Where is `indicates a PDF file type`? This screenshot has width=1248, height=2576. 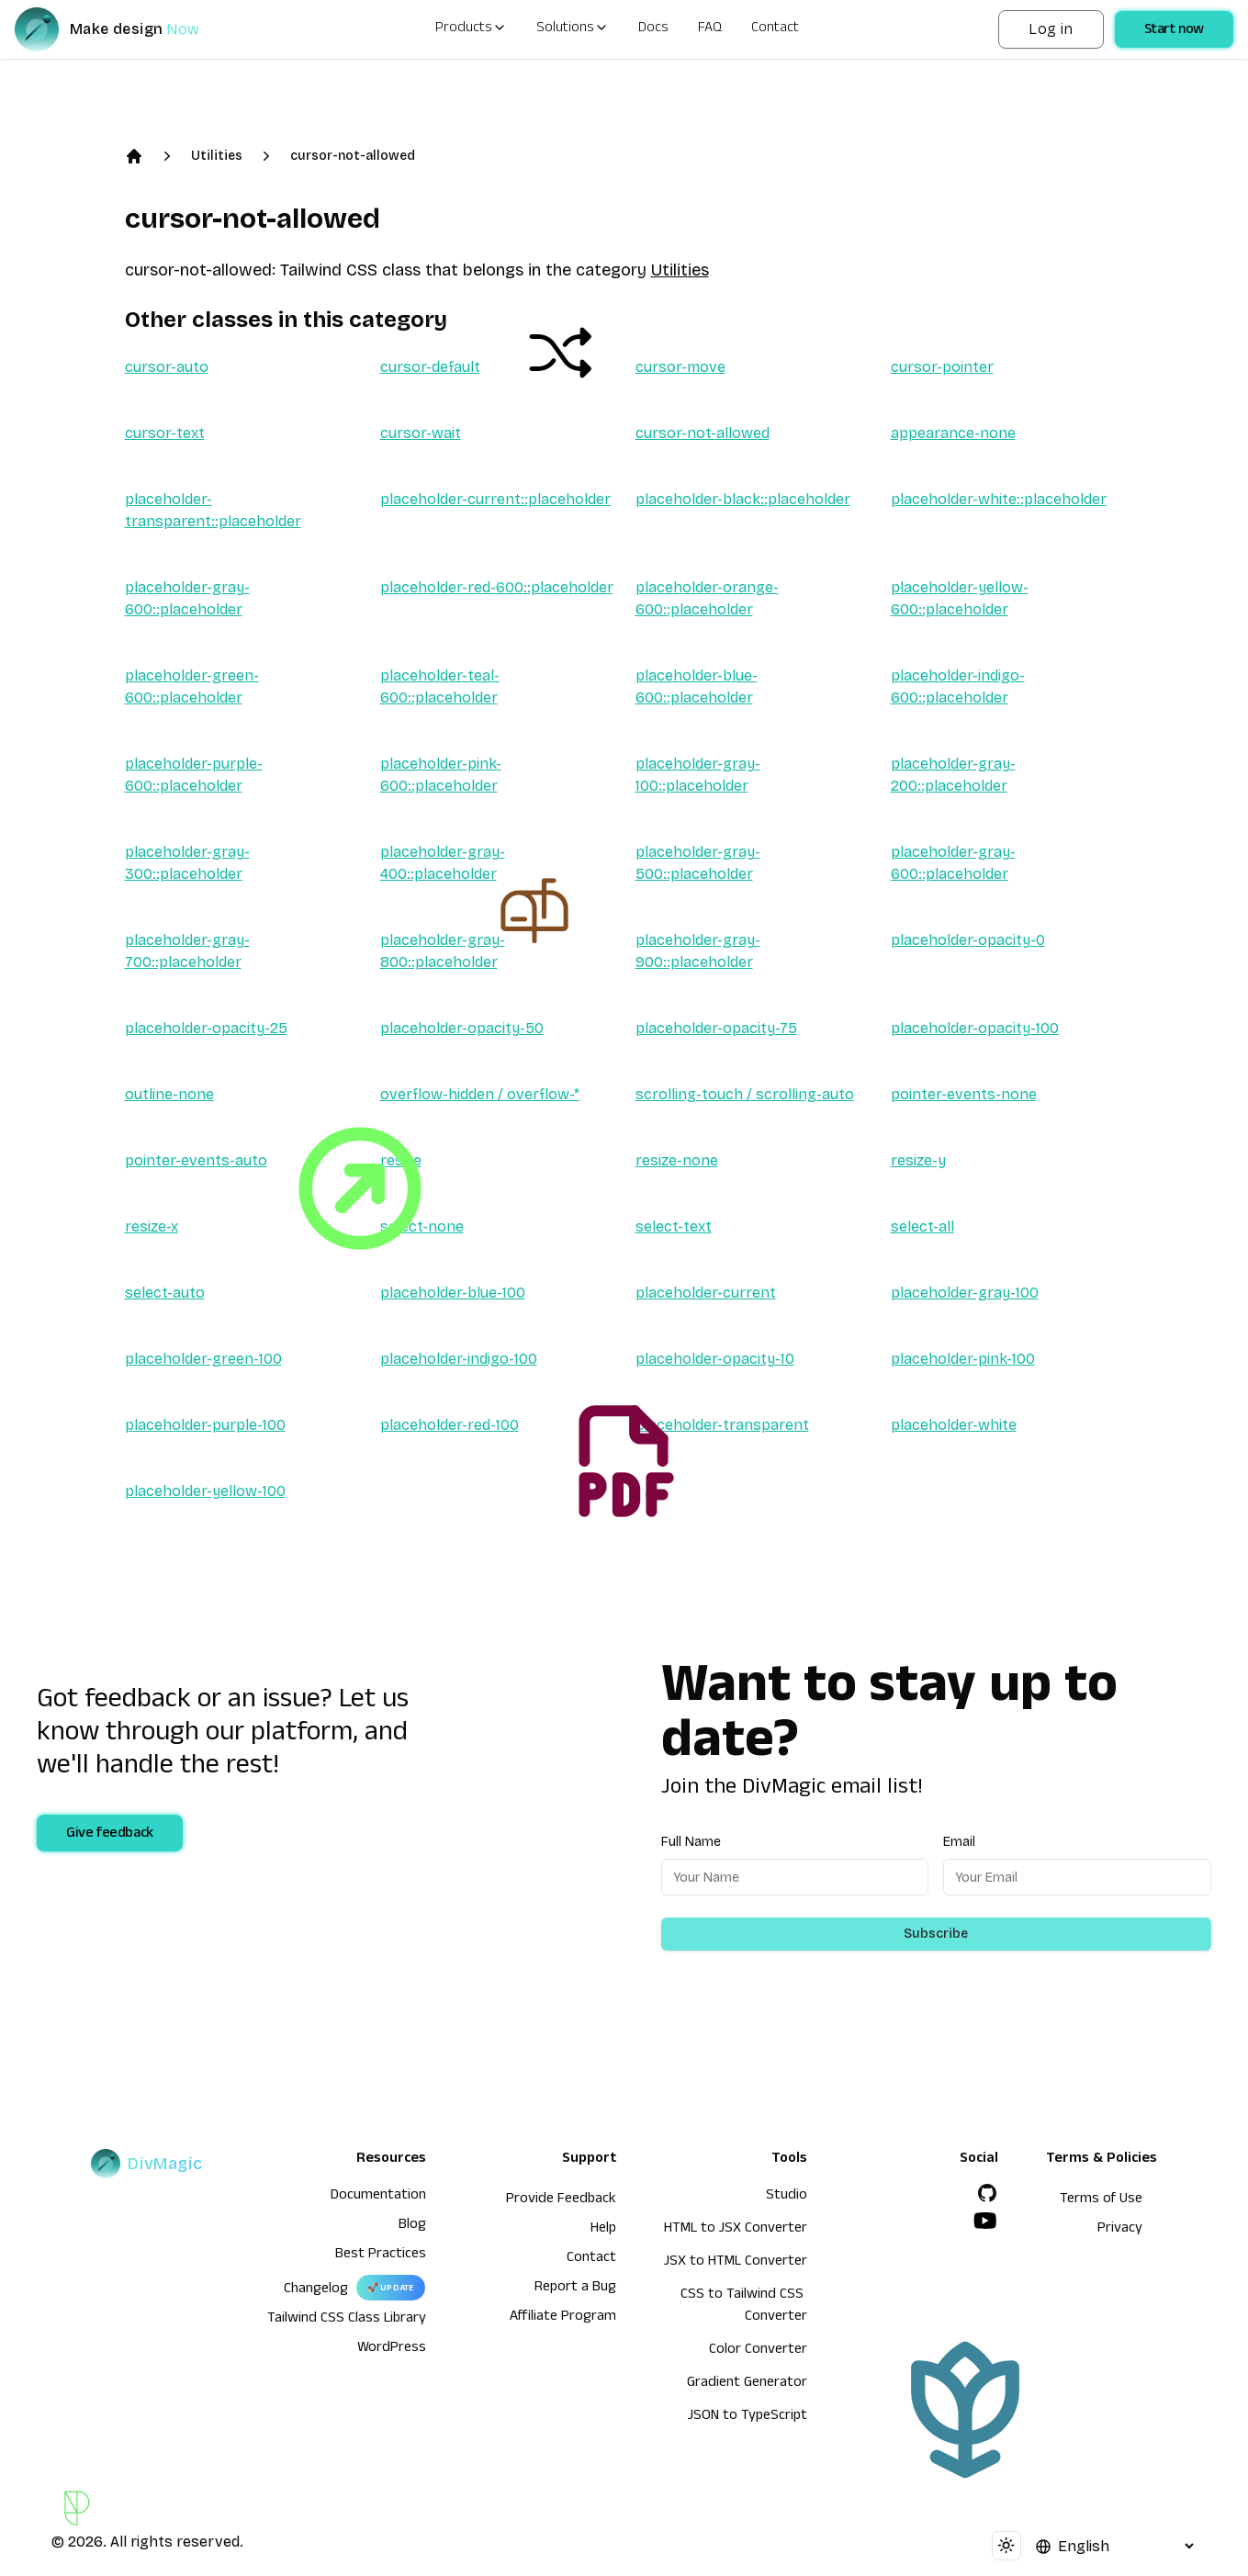
indicates a PDF file type is located at coordinates (624, 1461).